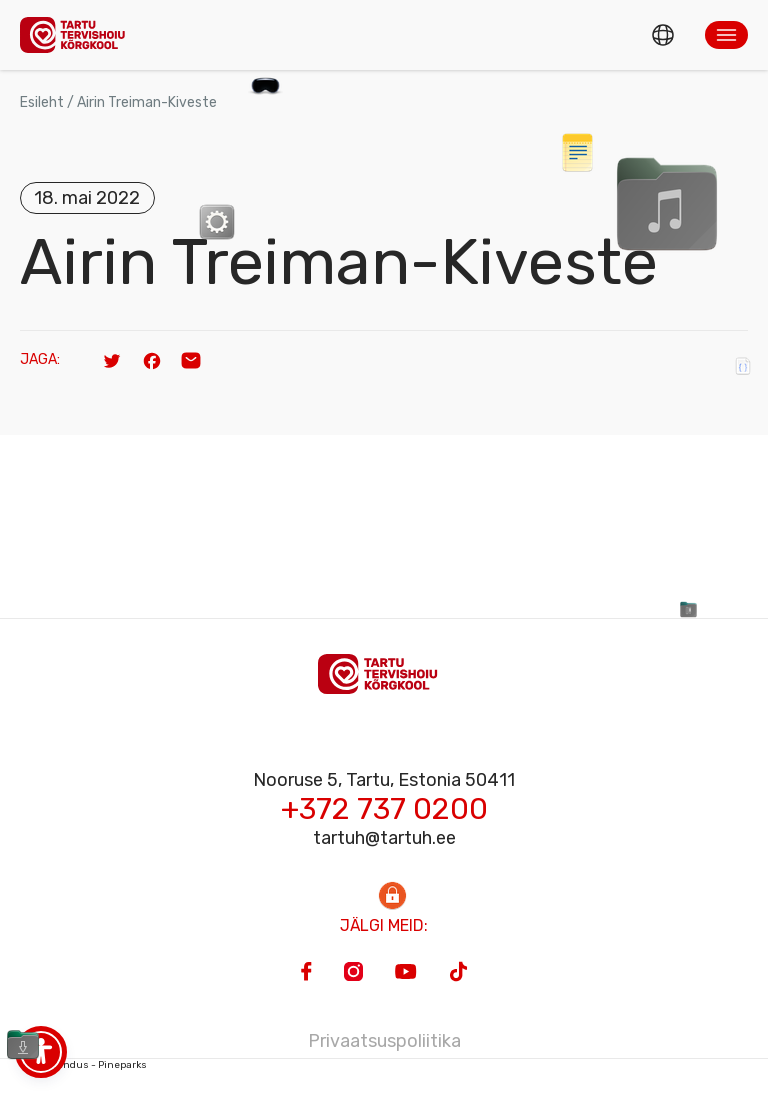 Image resolution: width=768 pixels, height=1093 pixels. Describe the element at coordinates (217, 222) in the screenshot. I see `shared library file type indicator` at that location.